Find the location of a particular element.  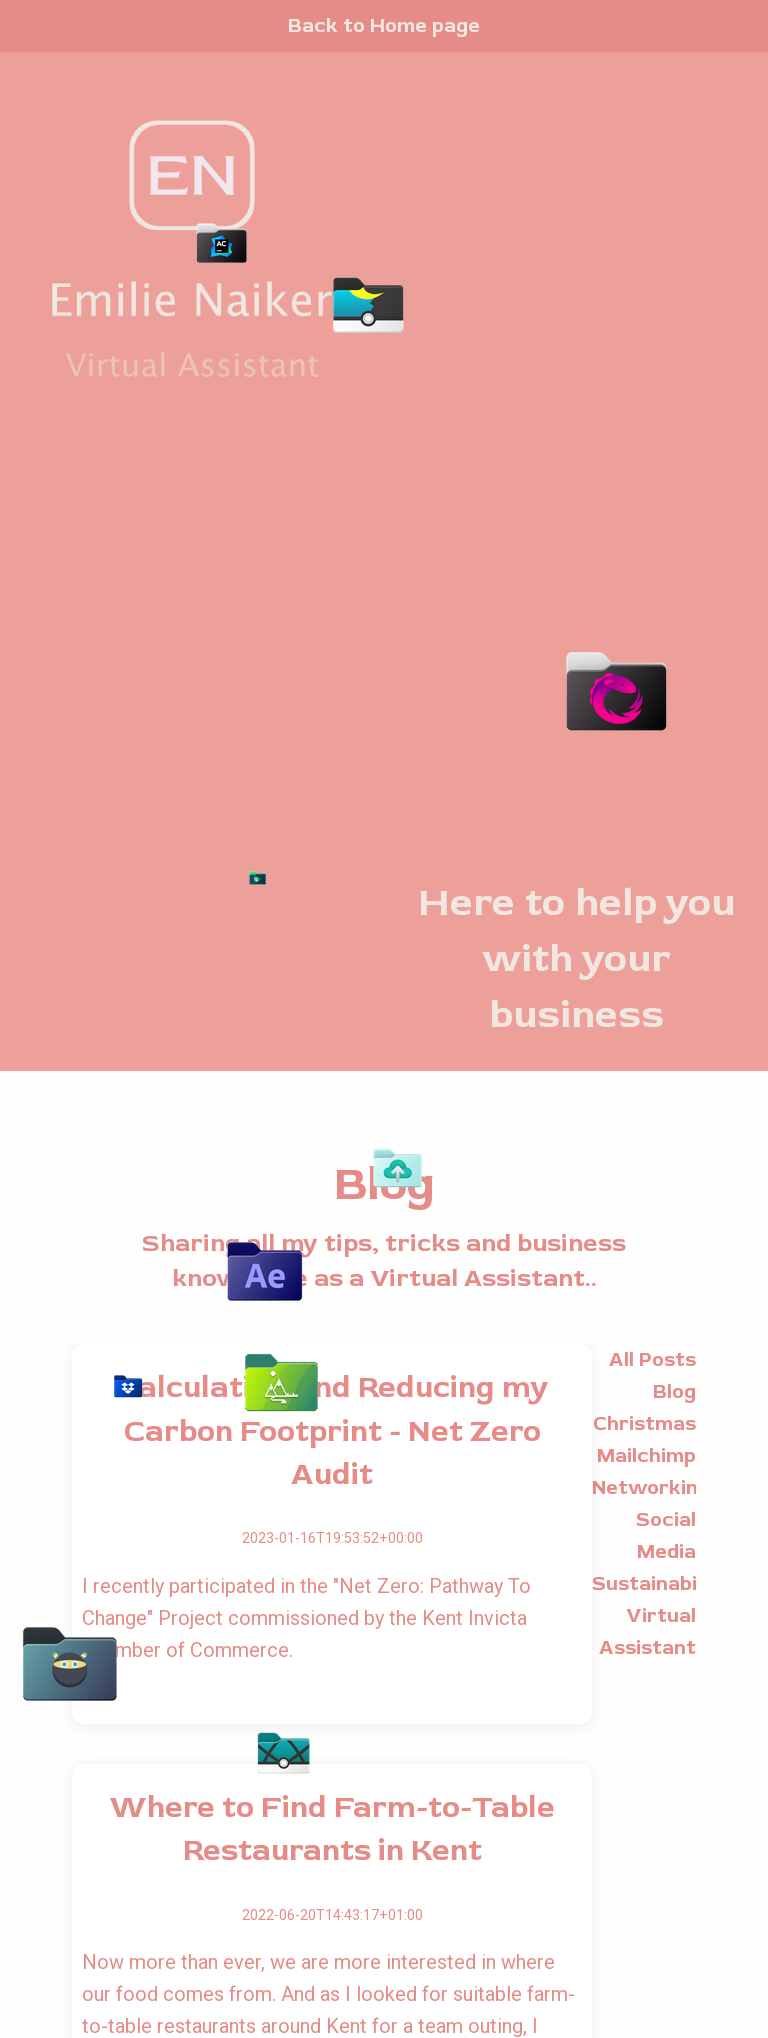

folder for pokémon net ball collection or related game assets is located at coordinates (283, 1754).